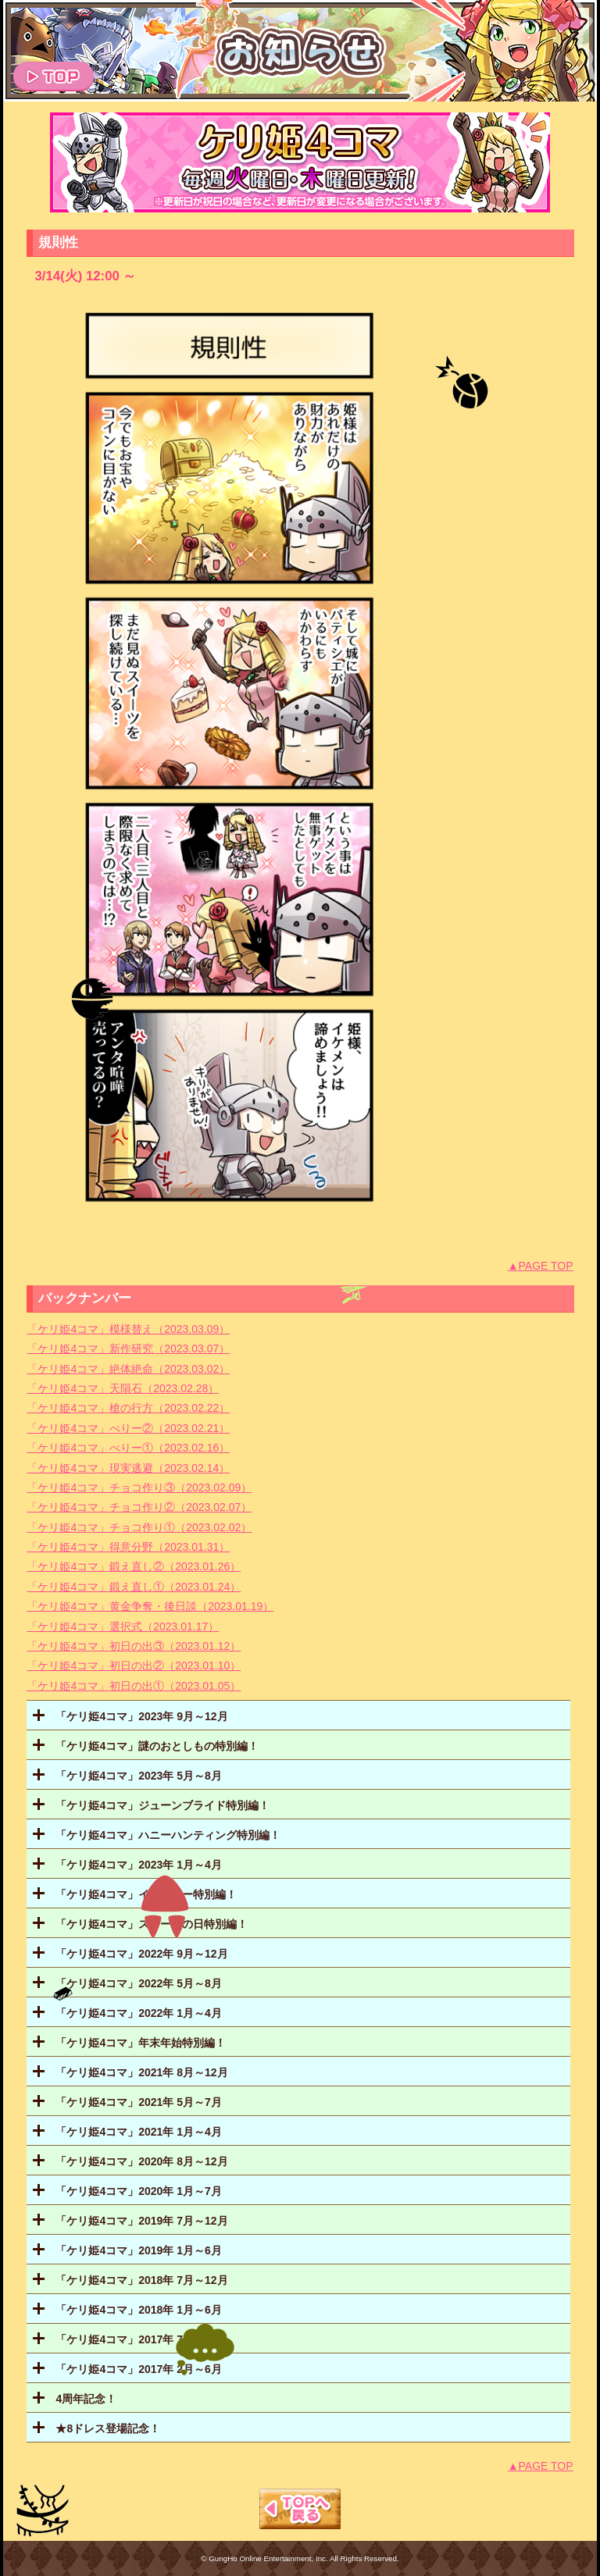 The image size is (600, 2576). What do you see at coordinates (165, 1907) in the screenshot?
I see `activate jetpack or boost ability` at bounding box center [165, 1907].